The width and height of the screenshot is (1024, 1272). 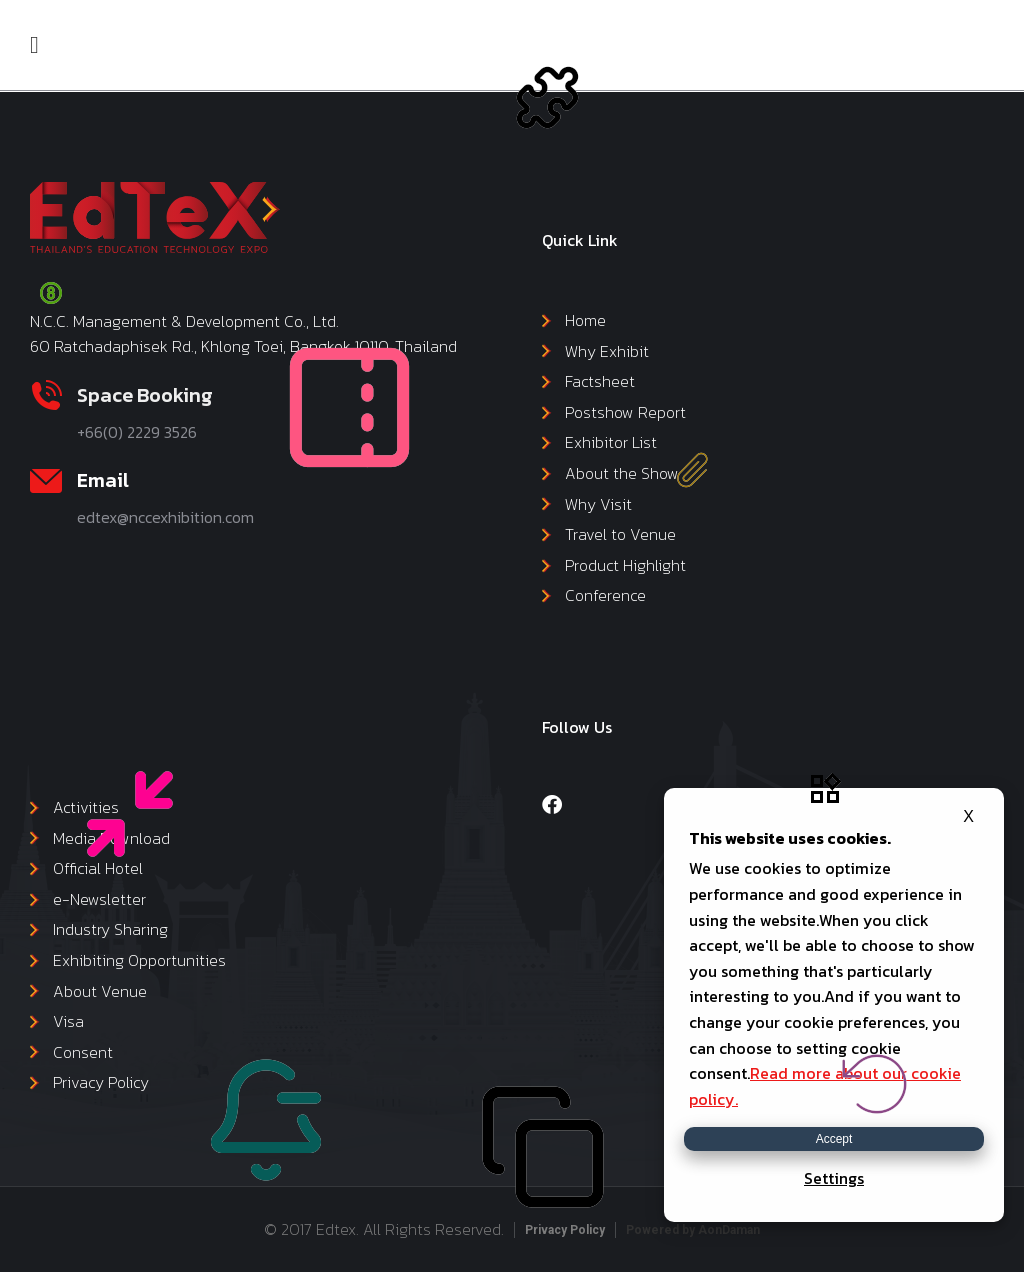 What do you see at coordinates (693, 470) in the screenshot?
I see `attach a file to your message` at bounding box center [693, 470].